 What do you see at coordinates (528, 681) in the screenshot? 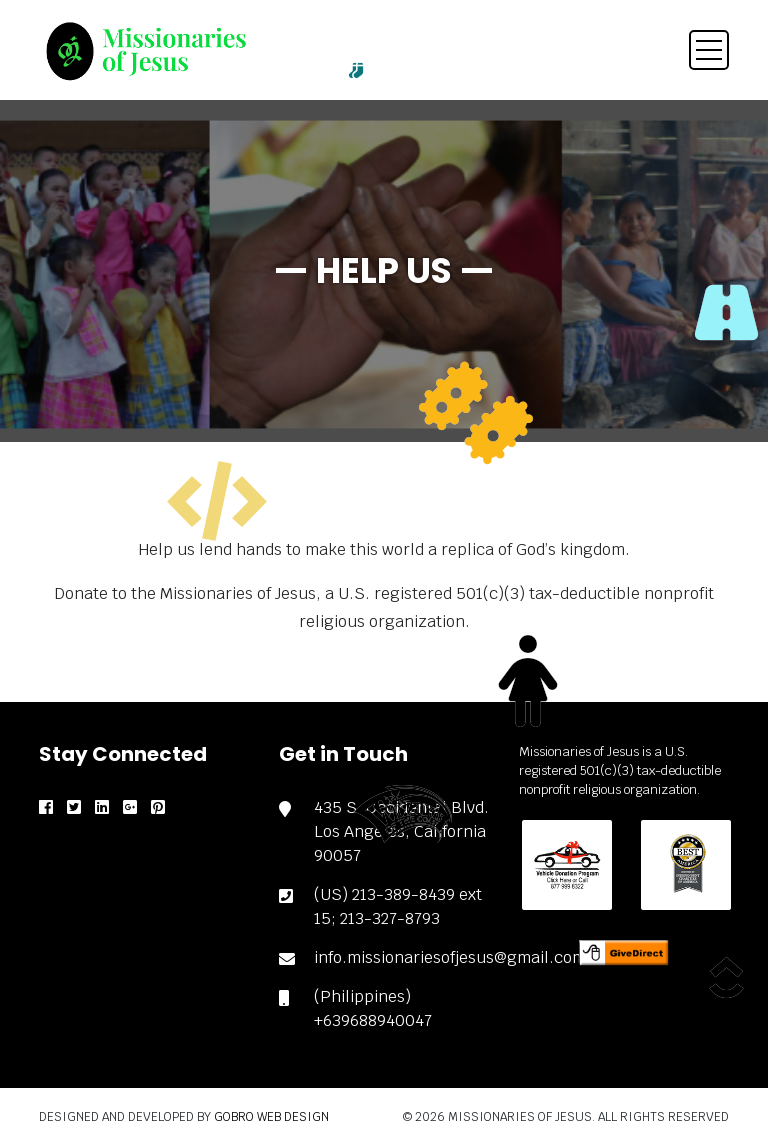
I see `women's restroom indicator` at bounding box center [528, 681].